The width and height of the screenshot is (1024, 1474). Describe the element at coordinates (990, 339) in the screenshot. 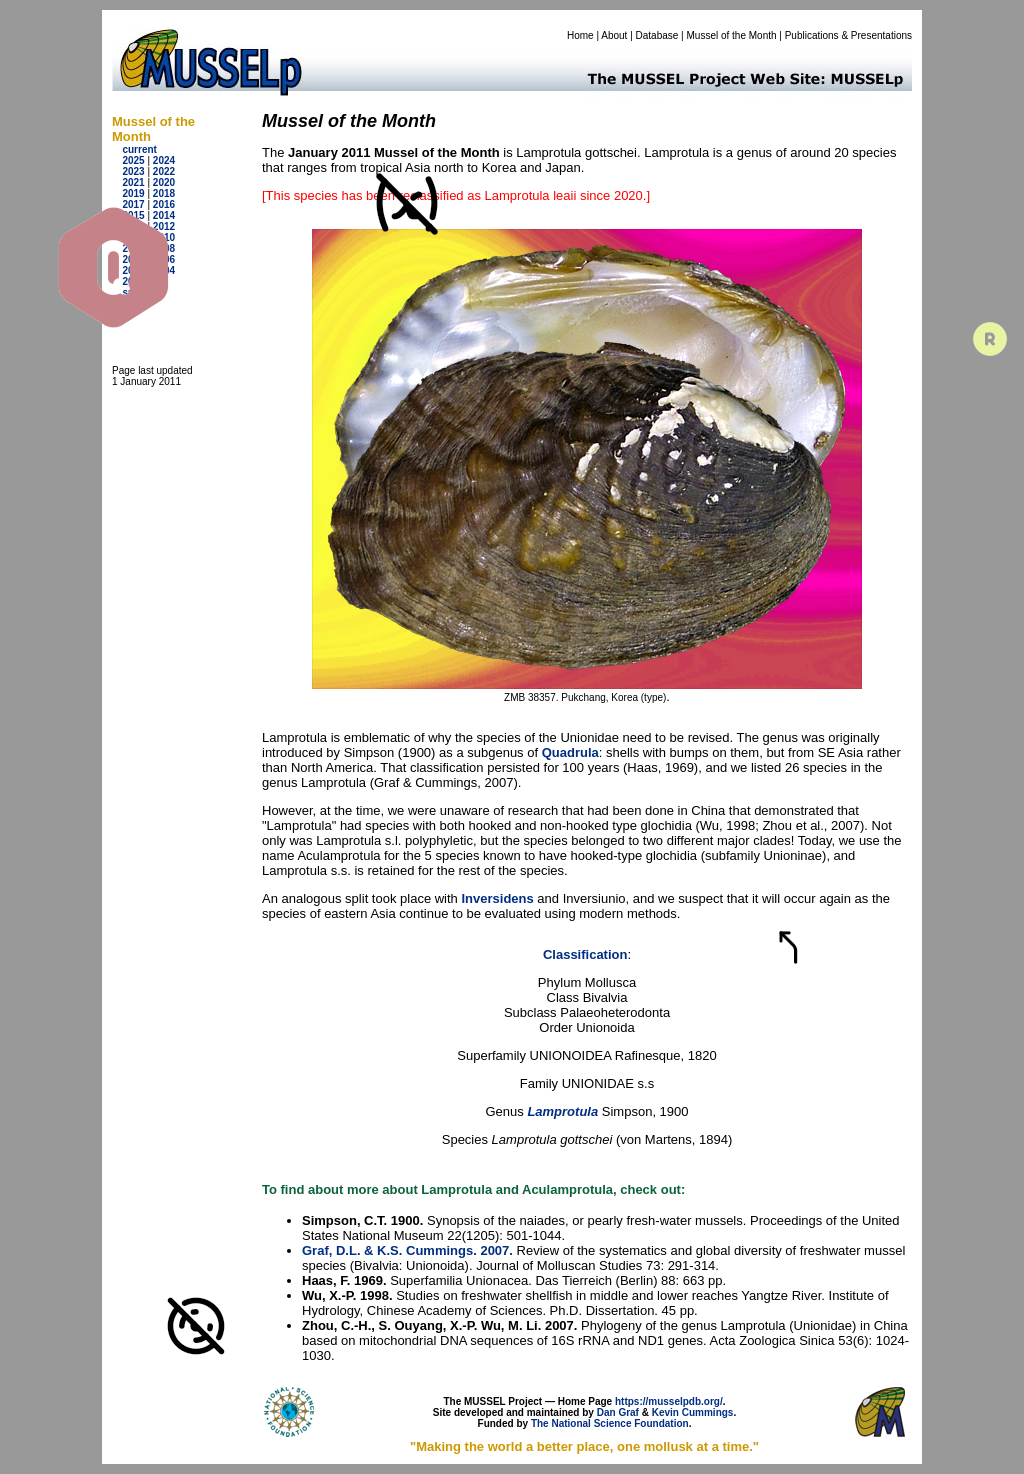

I see `indicates registered trademark status` at that location.